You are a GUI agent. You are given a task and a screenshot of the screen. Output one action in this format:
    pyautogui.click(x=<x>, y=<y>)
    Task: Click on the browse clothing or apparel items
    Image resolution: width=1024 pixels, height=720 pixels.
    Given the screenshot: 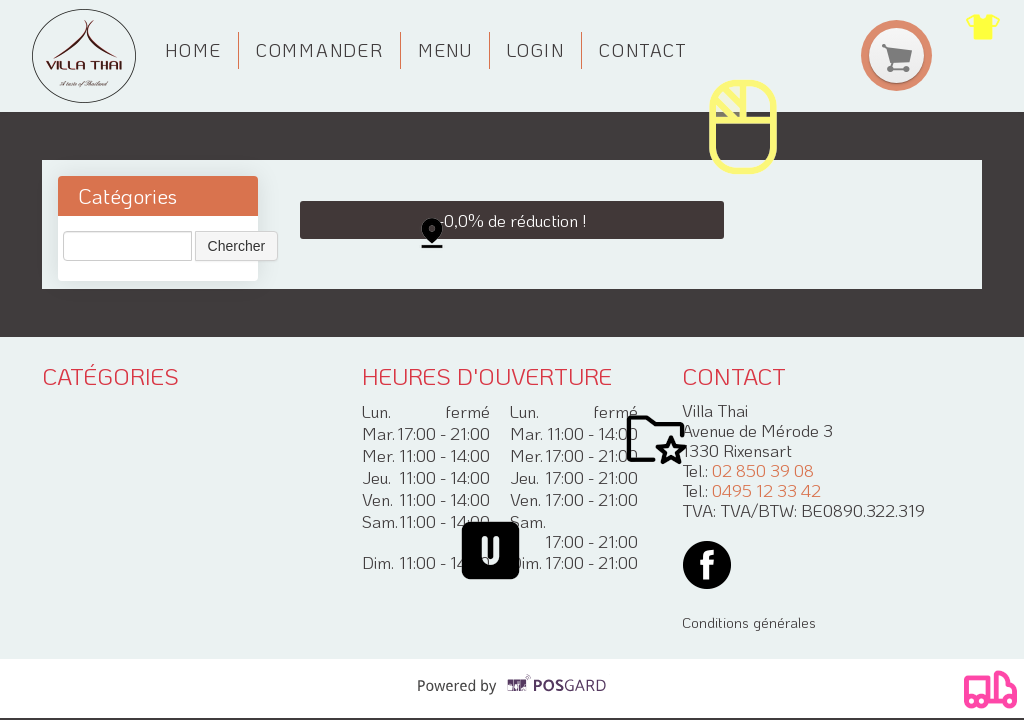 What is the action you would take?
    pyautogui.click(x=983, y=27)
    